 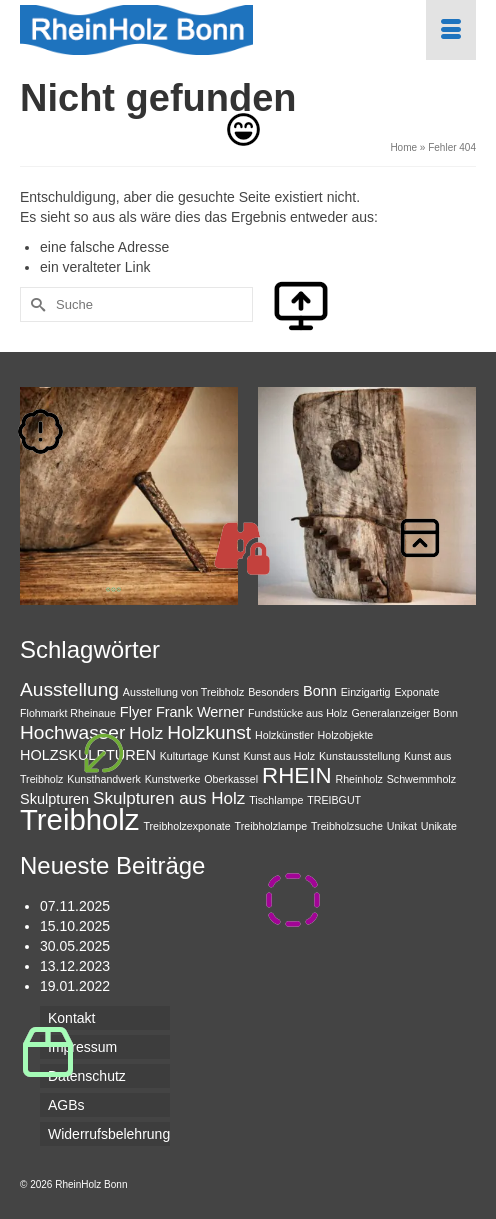 What do you see at coordinates (104, 753) in the screenshot?
I see `export or download content to the bottom-left` at bounding box center [104, 753].